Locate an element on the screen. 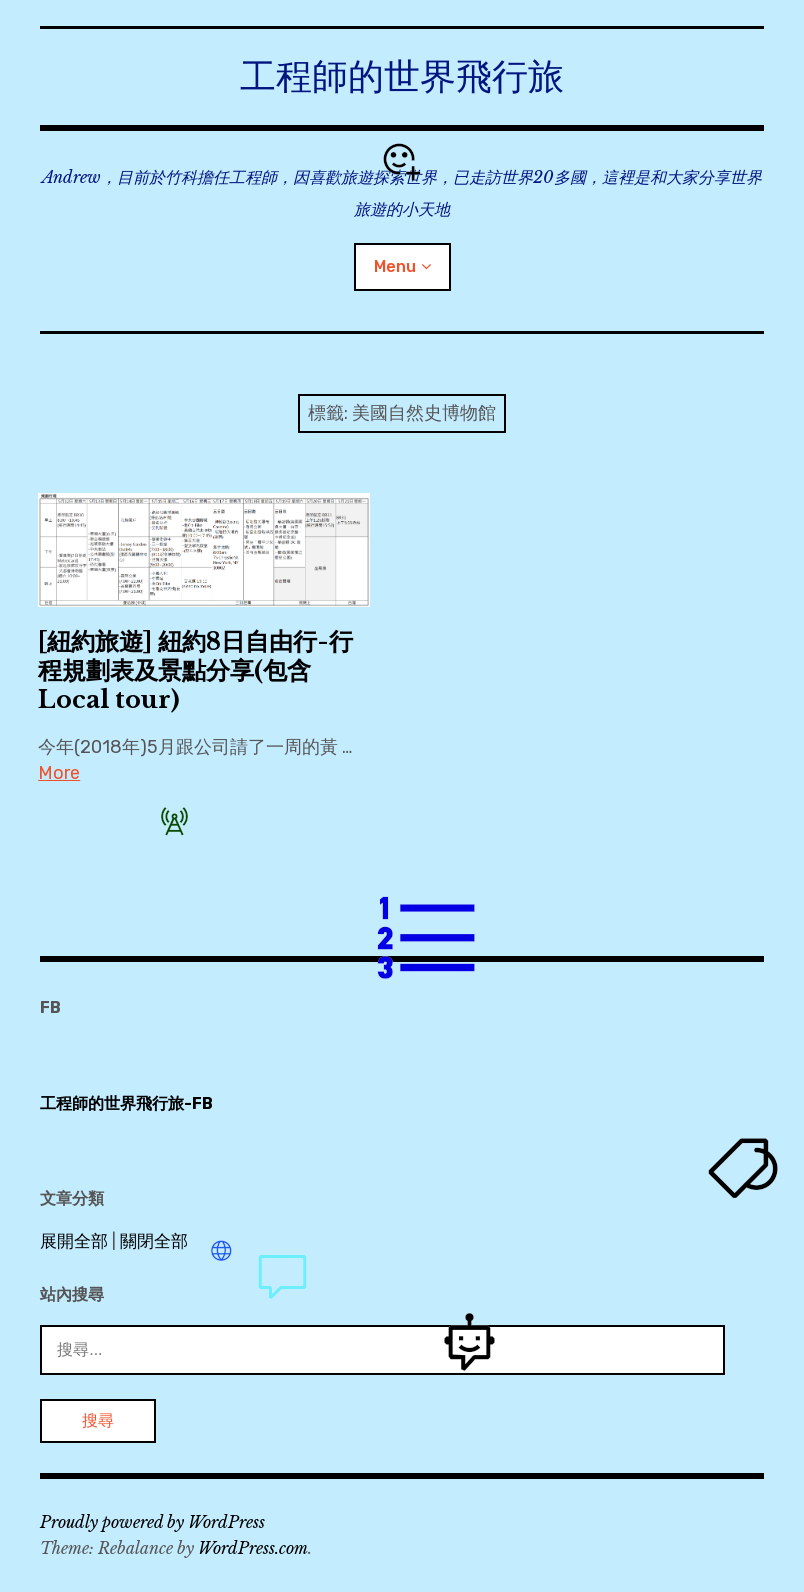 The height and width of the screenshot is (1592, 804). access chatbot or automated assistant is located at coordinates (469, 1342).